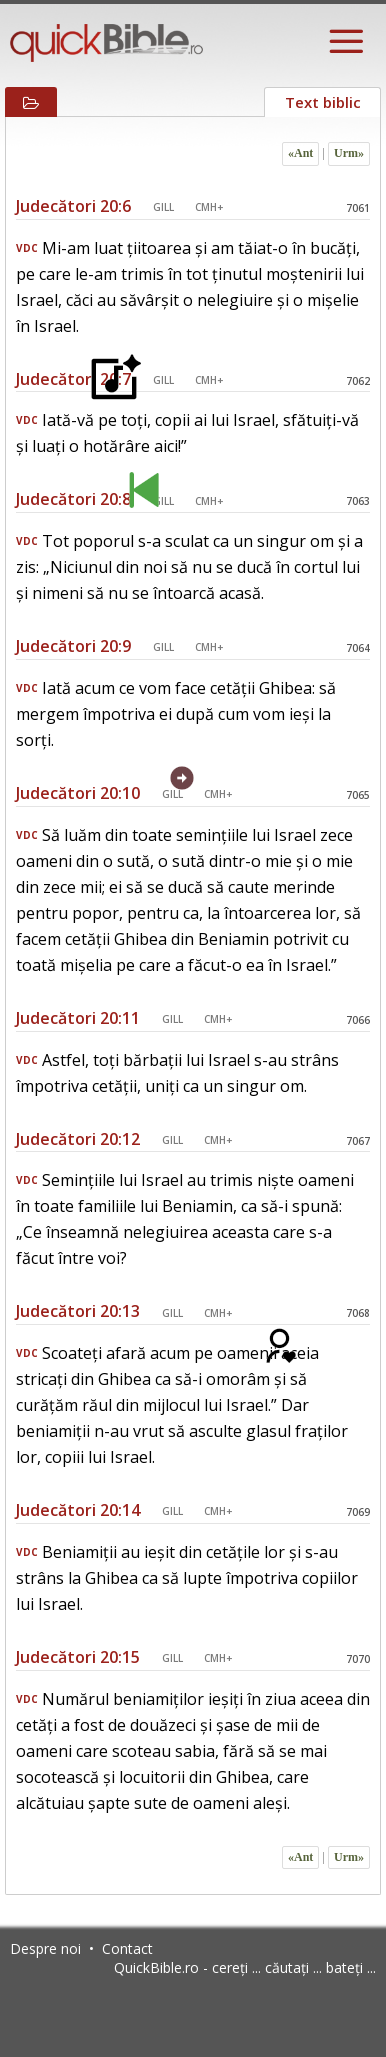  What do you see at coordinates (182, 778) in the screenshot?
I see `proceed to the next step` at bounding box center [182, 778].